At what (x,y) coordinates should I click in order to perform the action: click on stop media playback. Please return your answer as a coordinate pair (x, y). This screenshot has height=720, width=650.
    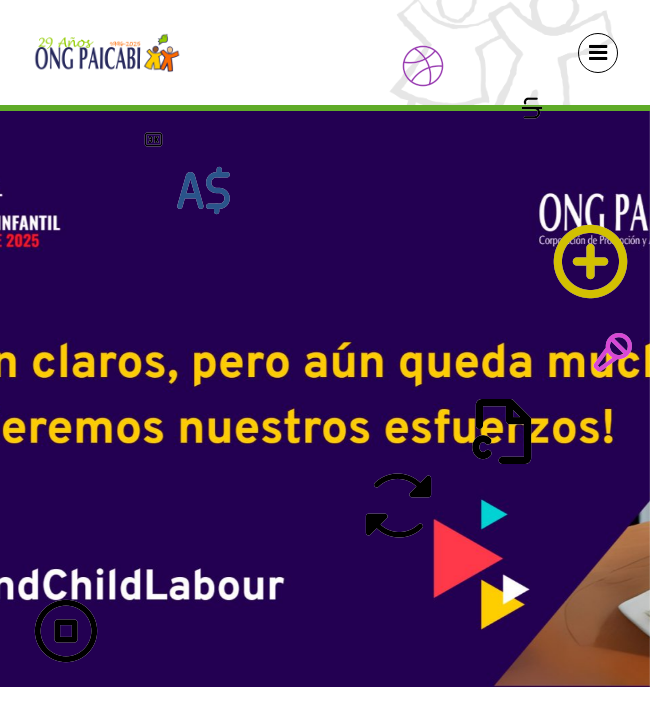
    Looking at the image, I should click on (66, 631).